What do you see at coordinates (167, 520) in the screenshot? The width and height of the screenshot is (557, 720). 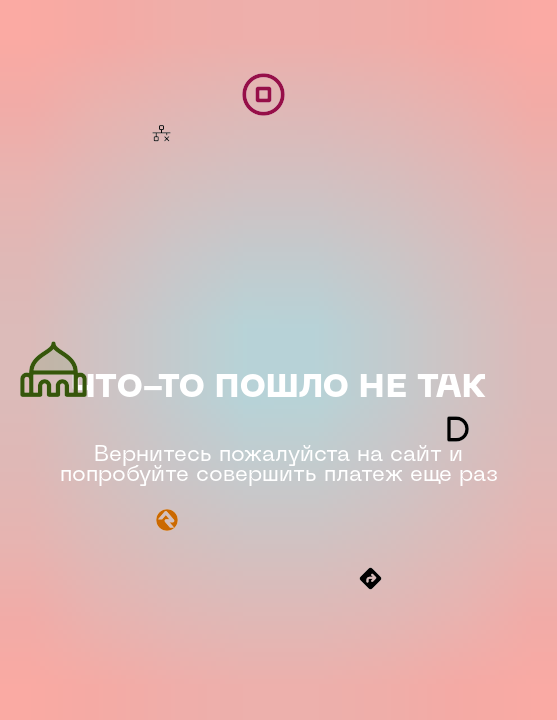 I see `open Rock RMS church management app` at bounding box center [167, 520].